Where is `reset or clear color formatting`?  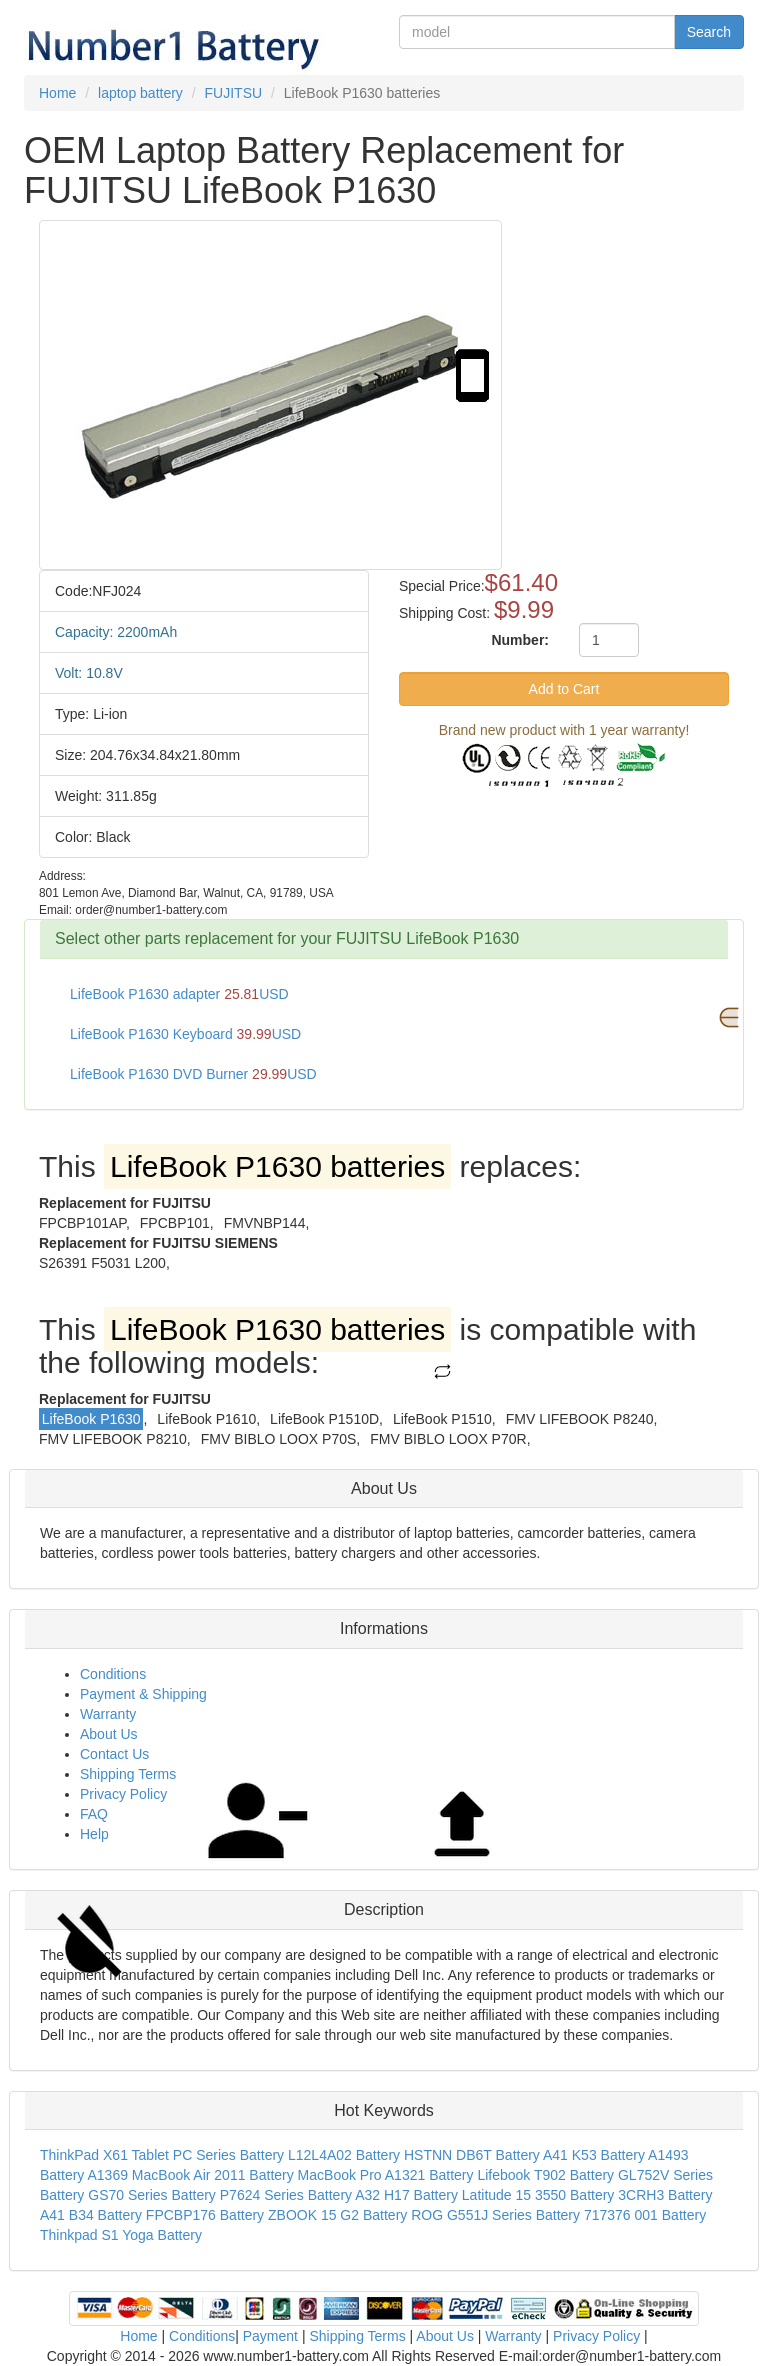
reset or clear color formatting is located at coordinates (89, 1940).